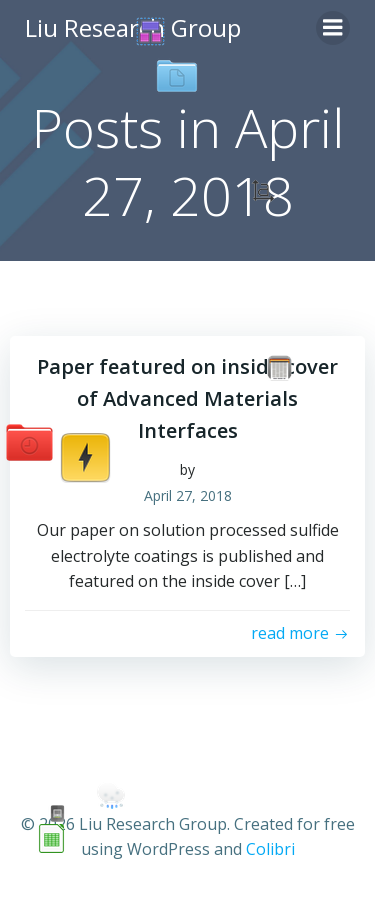 This screenshot has width=375, height=913. What do you see at coordinates (177, 76) in the screenshot?
I see `open your documents folder` at bounding box center [177, 76].